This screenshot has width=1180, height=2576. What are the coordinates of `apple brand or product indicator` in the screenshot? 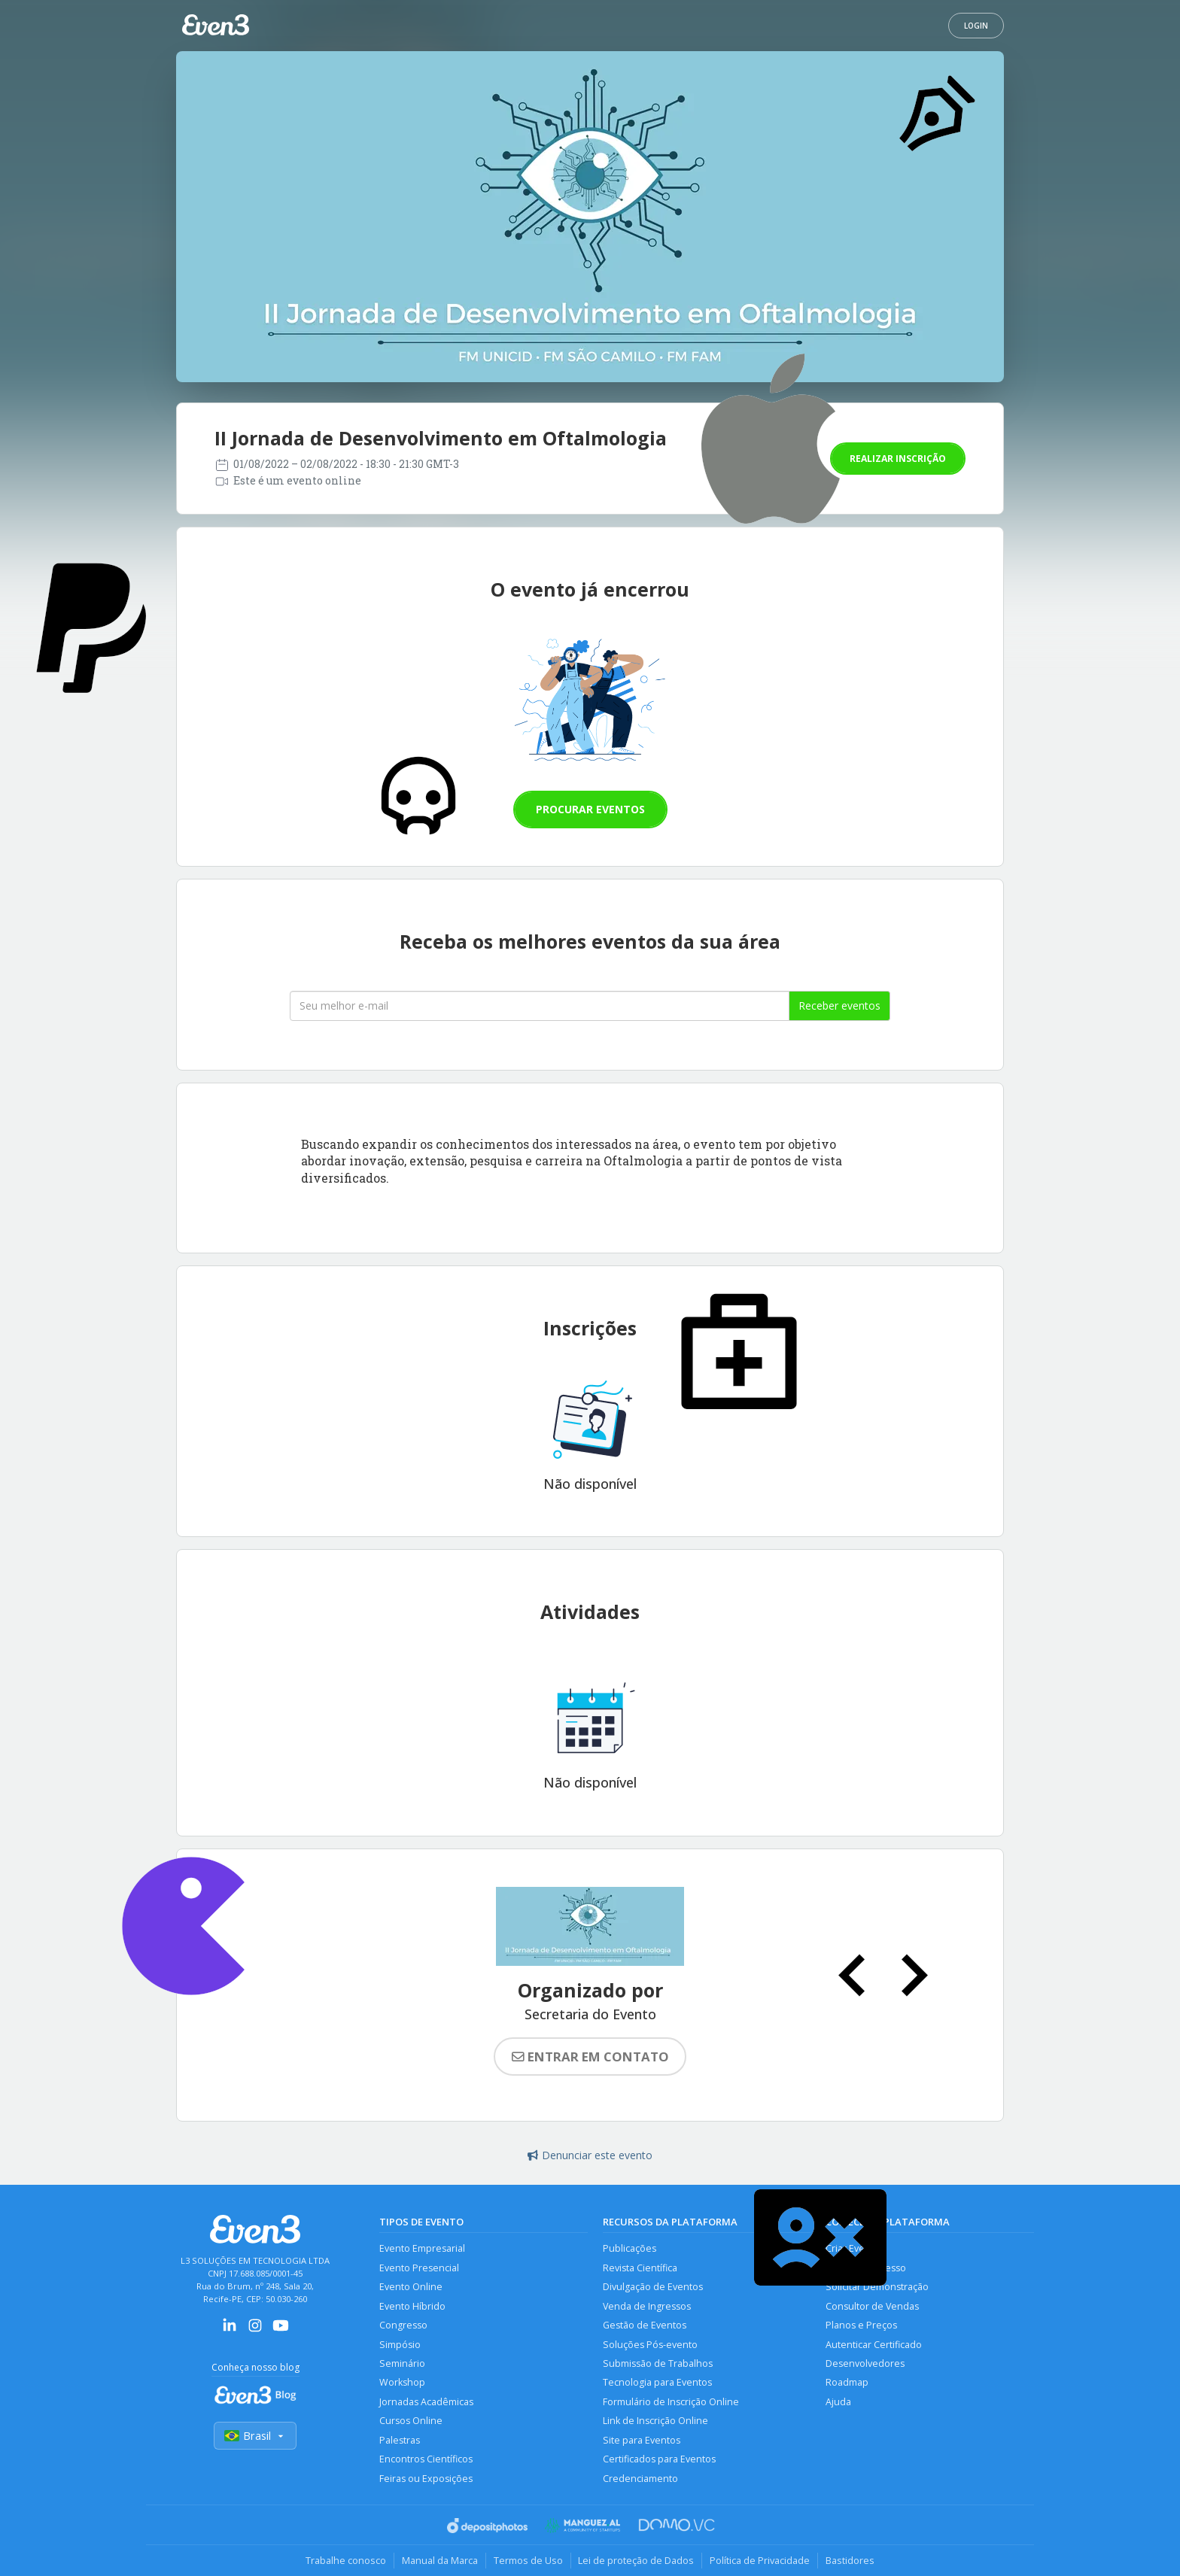 It's located at (771, 439).